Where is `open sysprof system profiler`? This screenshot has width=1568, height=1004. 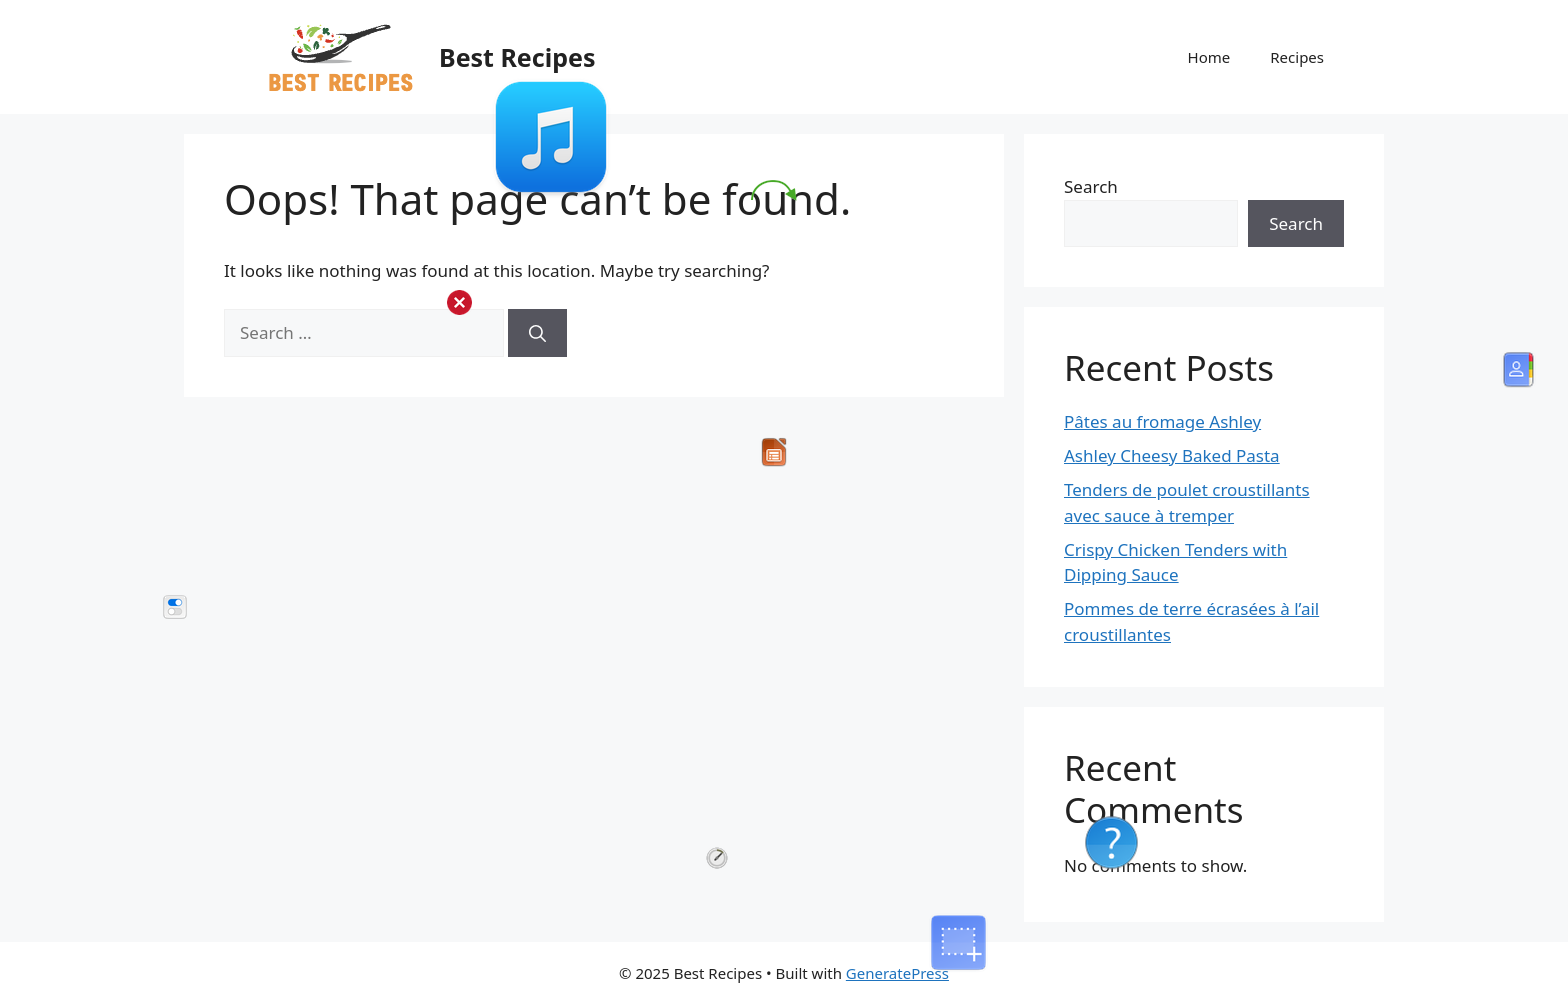 open sysprof system profiler is located at coordinates (717, 858).